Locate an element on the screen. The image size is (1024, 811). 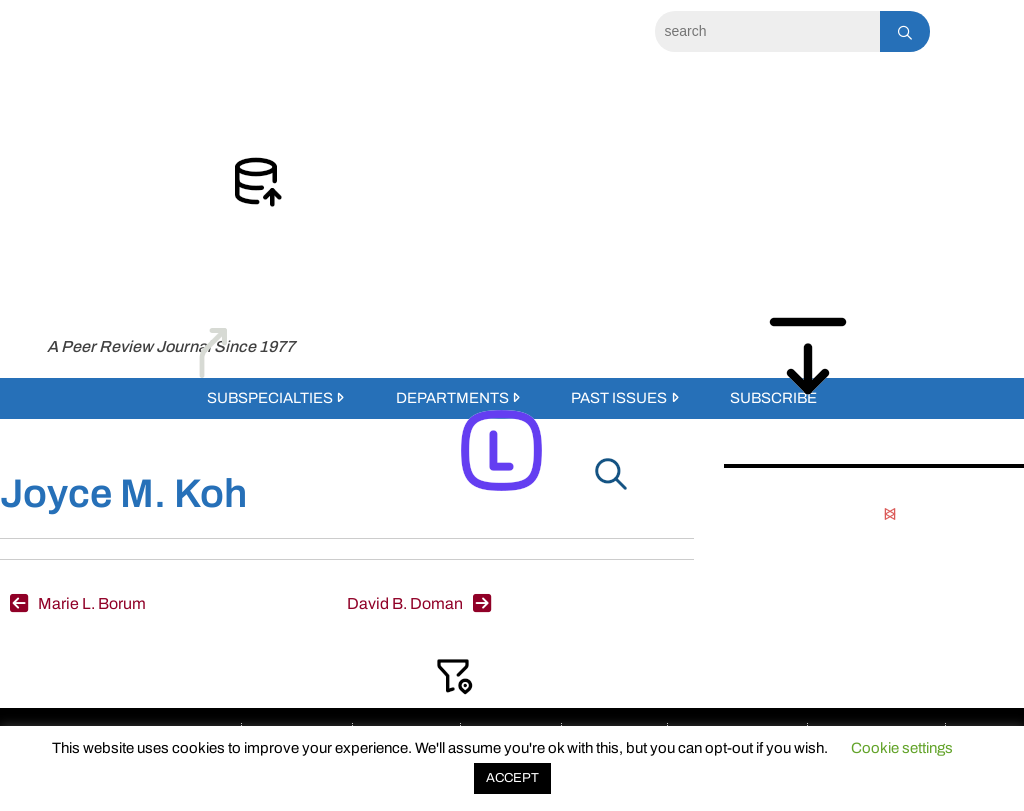
pin or save current filter settings is located at coordinates (453, 675).